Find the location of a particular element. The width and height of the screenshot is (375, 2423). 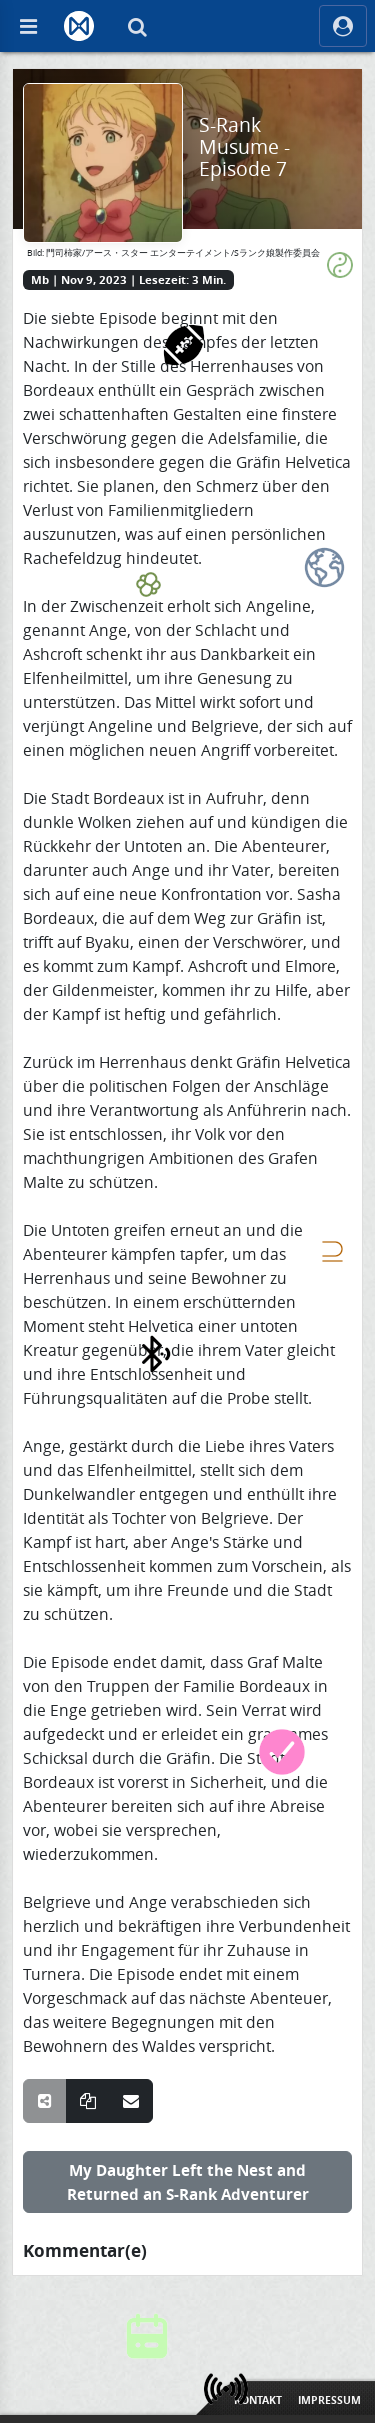

access radio or audio streaming is located at coordinates (226, 2389).